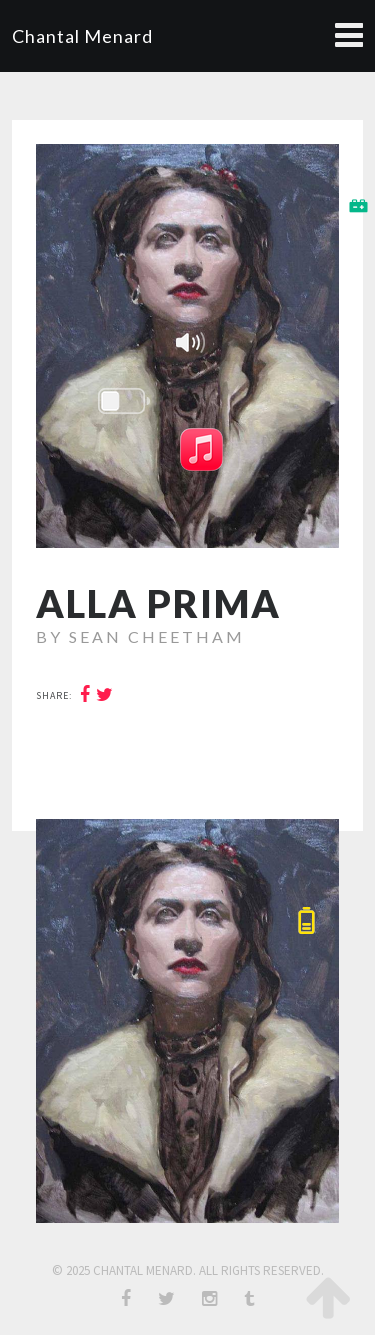  Describe the element at coordinates (124, 401) in the screenshot. I see `indicates battery level at 40%` at that location.